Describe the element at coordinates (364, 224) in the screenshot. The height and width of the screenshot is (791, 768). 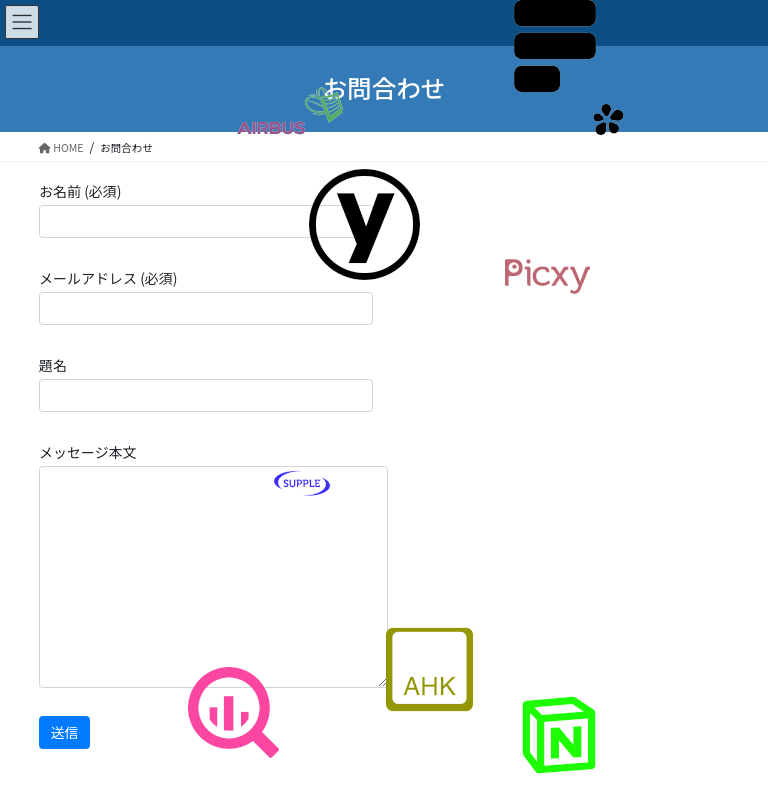
I see `yubico security key branding` at that location.